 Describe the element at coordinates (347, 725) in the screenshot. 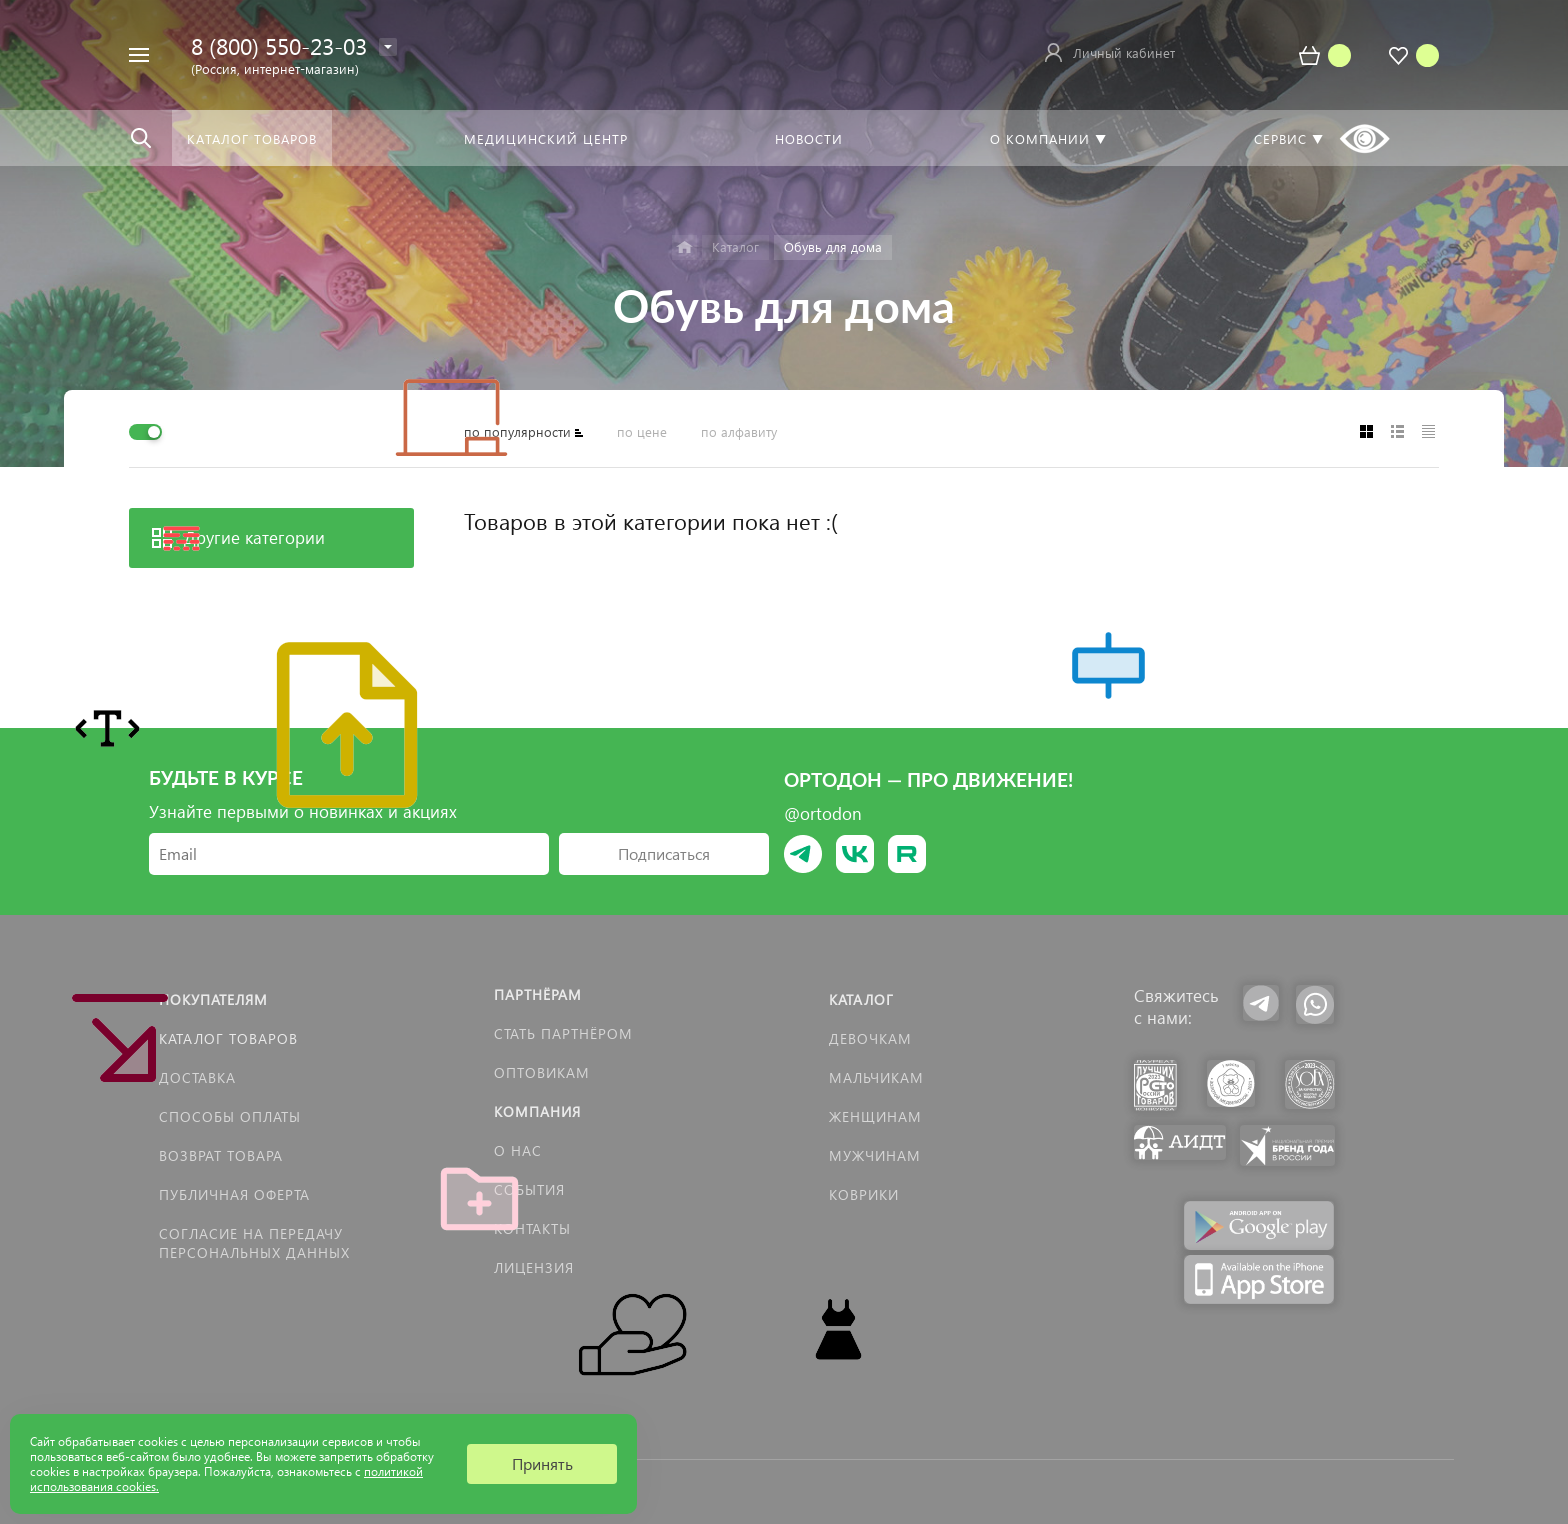

I see `upload a file` at that location.